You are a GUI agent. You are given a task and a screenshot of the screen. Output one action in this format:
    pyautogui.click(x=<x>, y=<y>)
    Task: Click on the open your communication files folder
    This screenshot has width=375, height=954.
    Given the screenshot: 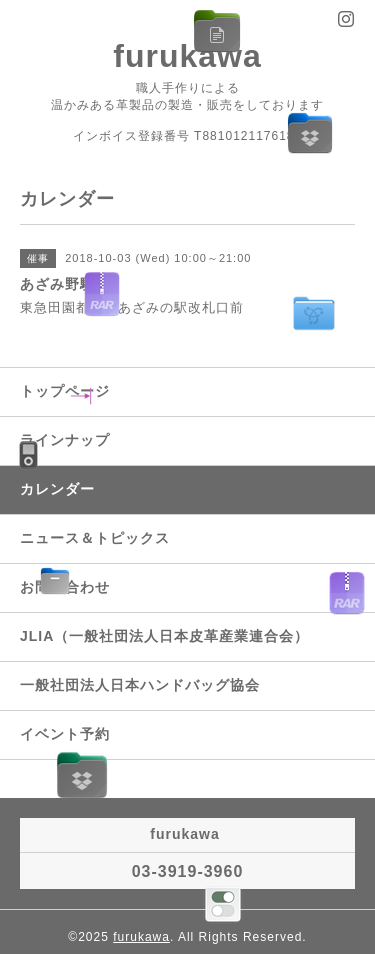 What is the action you would take?
    pyautogui.click(x=314, y=313)
    